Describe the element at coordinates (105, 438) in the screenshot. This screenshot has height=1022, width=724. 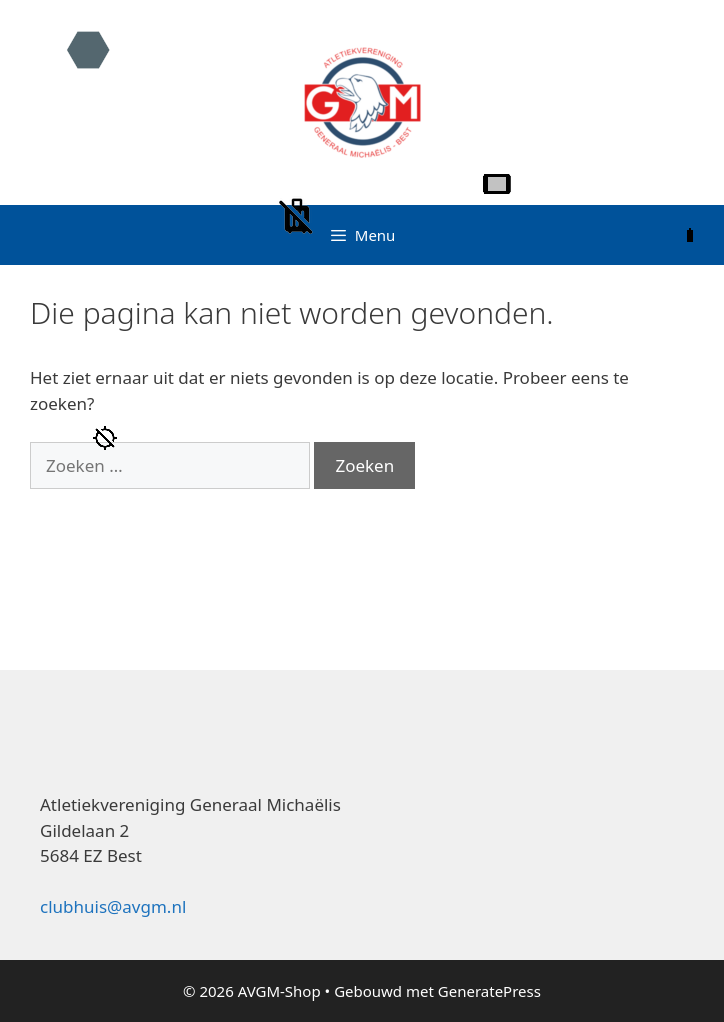
I see `location services are disabled` at that location.